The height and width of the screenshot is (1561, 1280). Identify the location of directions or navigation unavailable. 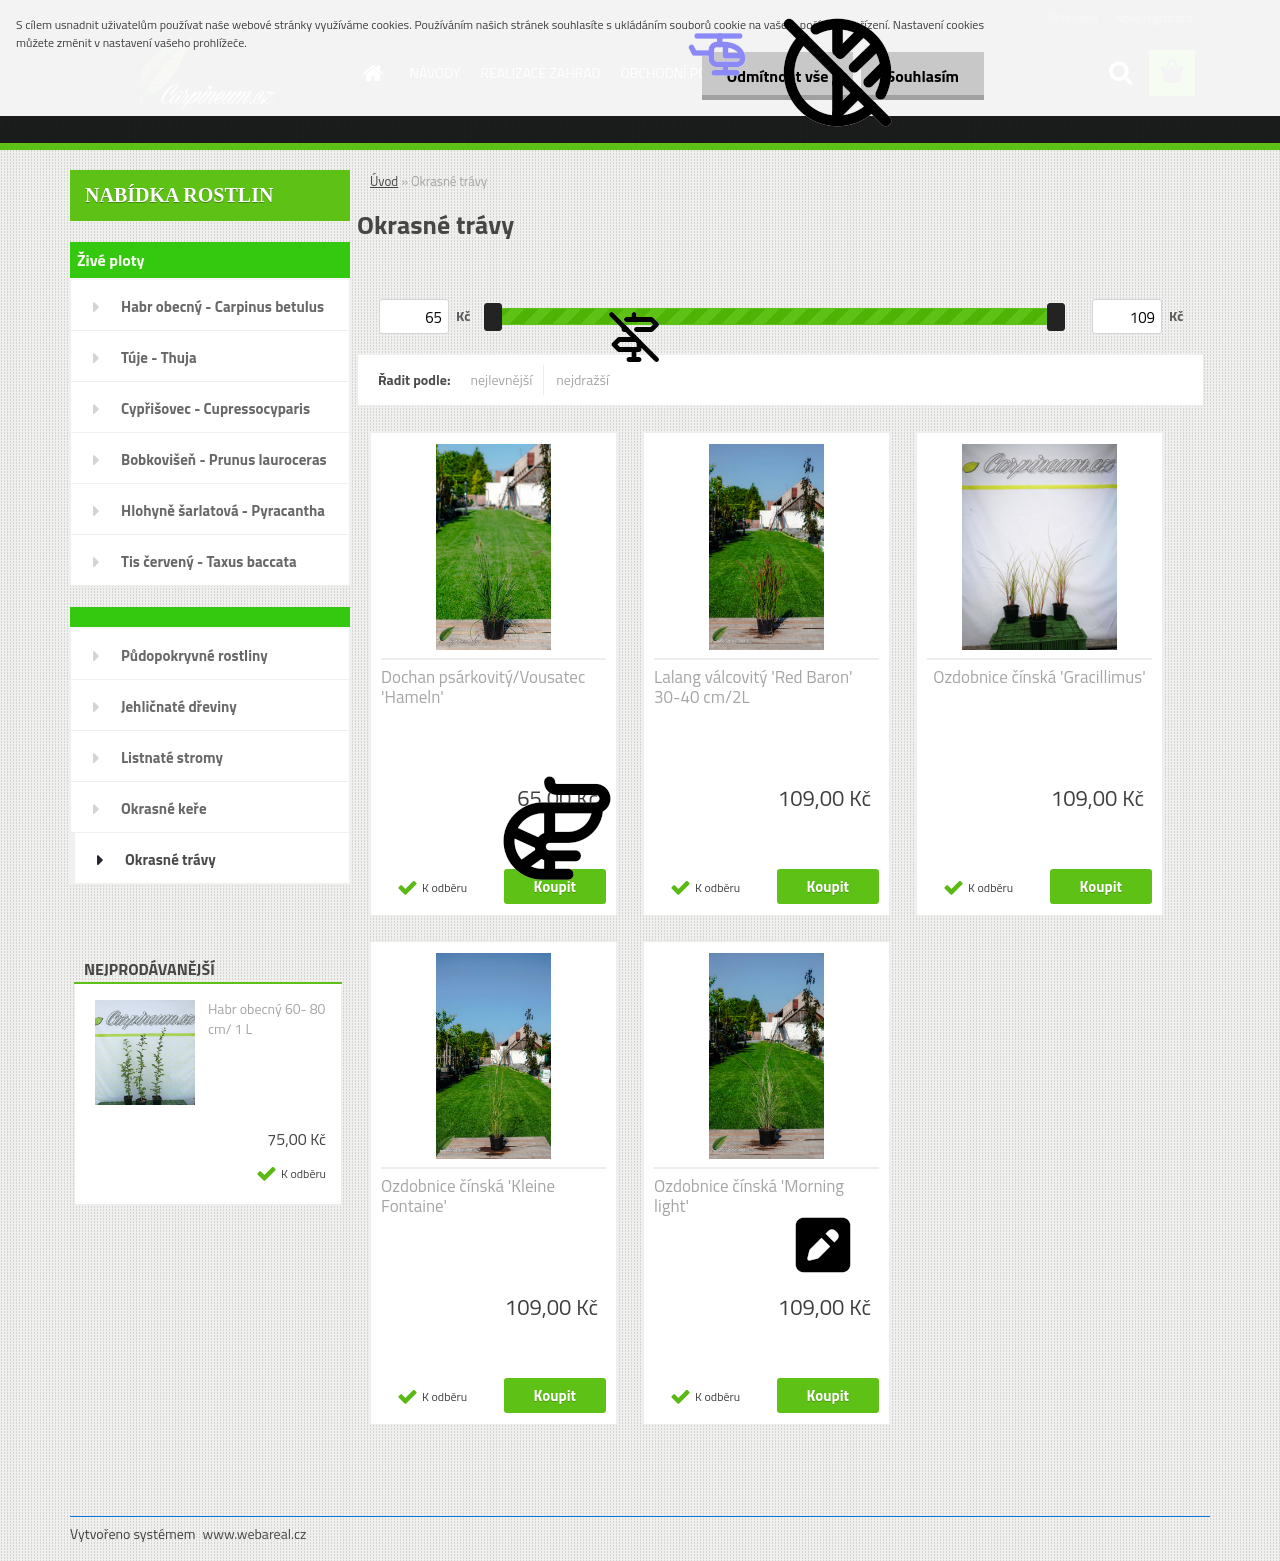
(634, 337).